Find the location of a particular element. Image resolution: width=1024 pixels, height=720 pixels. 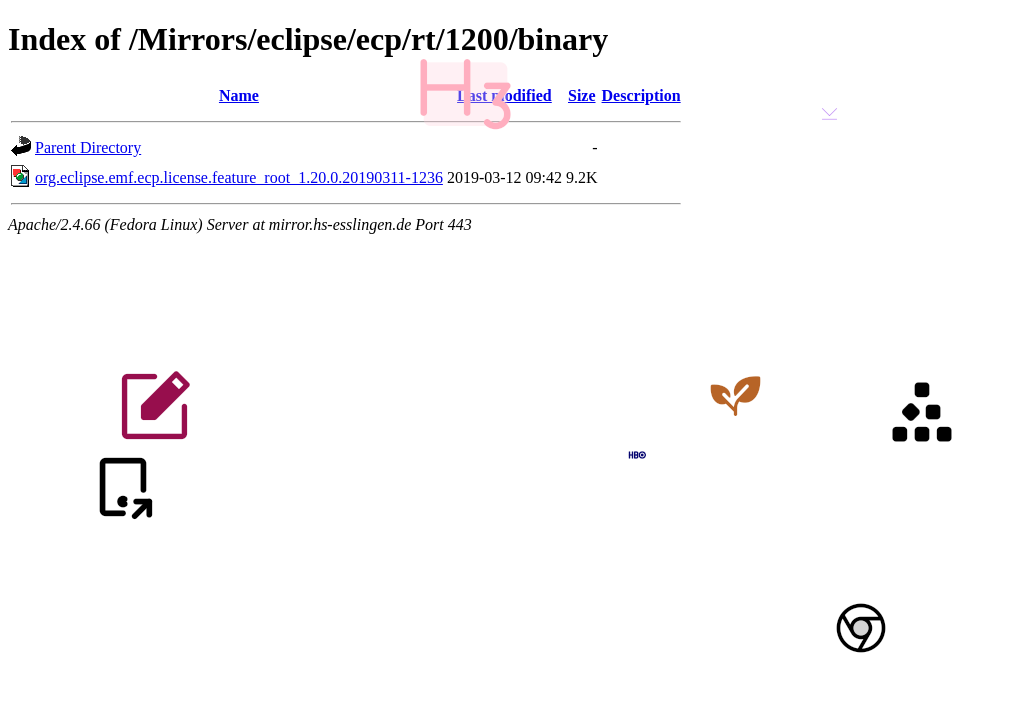

format text as heading level 3 is located at coordinates (460, 92).